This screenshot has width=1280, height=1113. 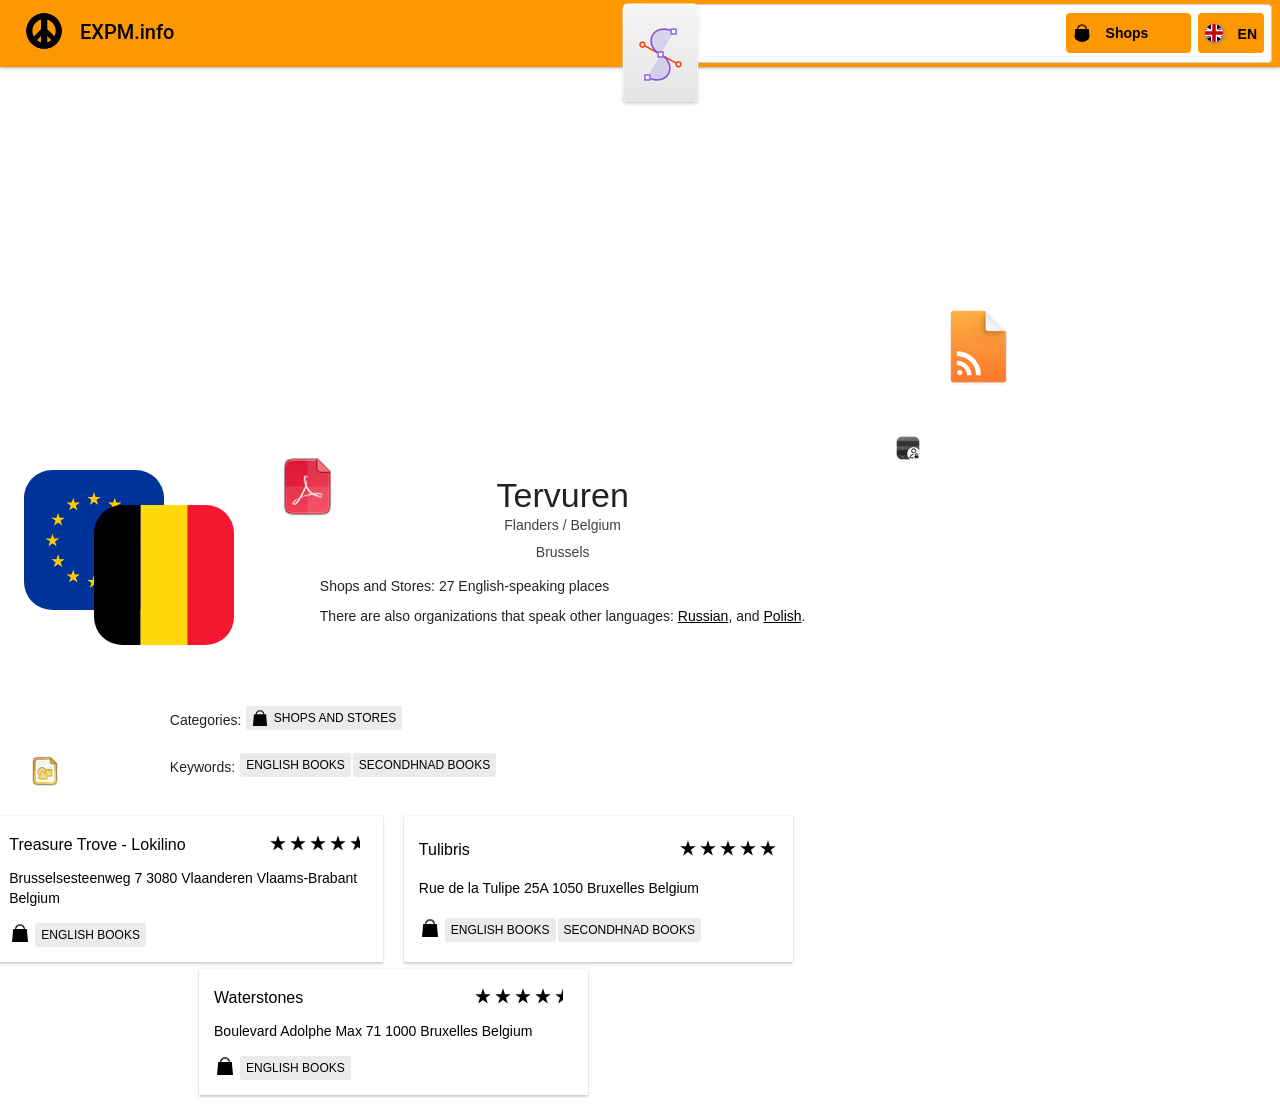 What do you see at coordinates (908, 448) in the screenshot?
I see `configure NIS network server preferences` at bounding box center [908, 448].